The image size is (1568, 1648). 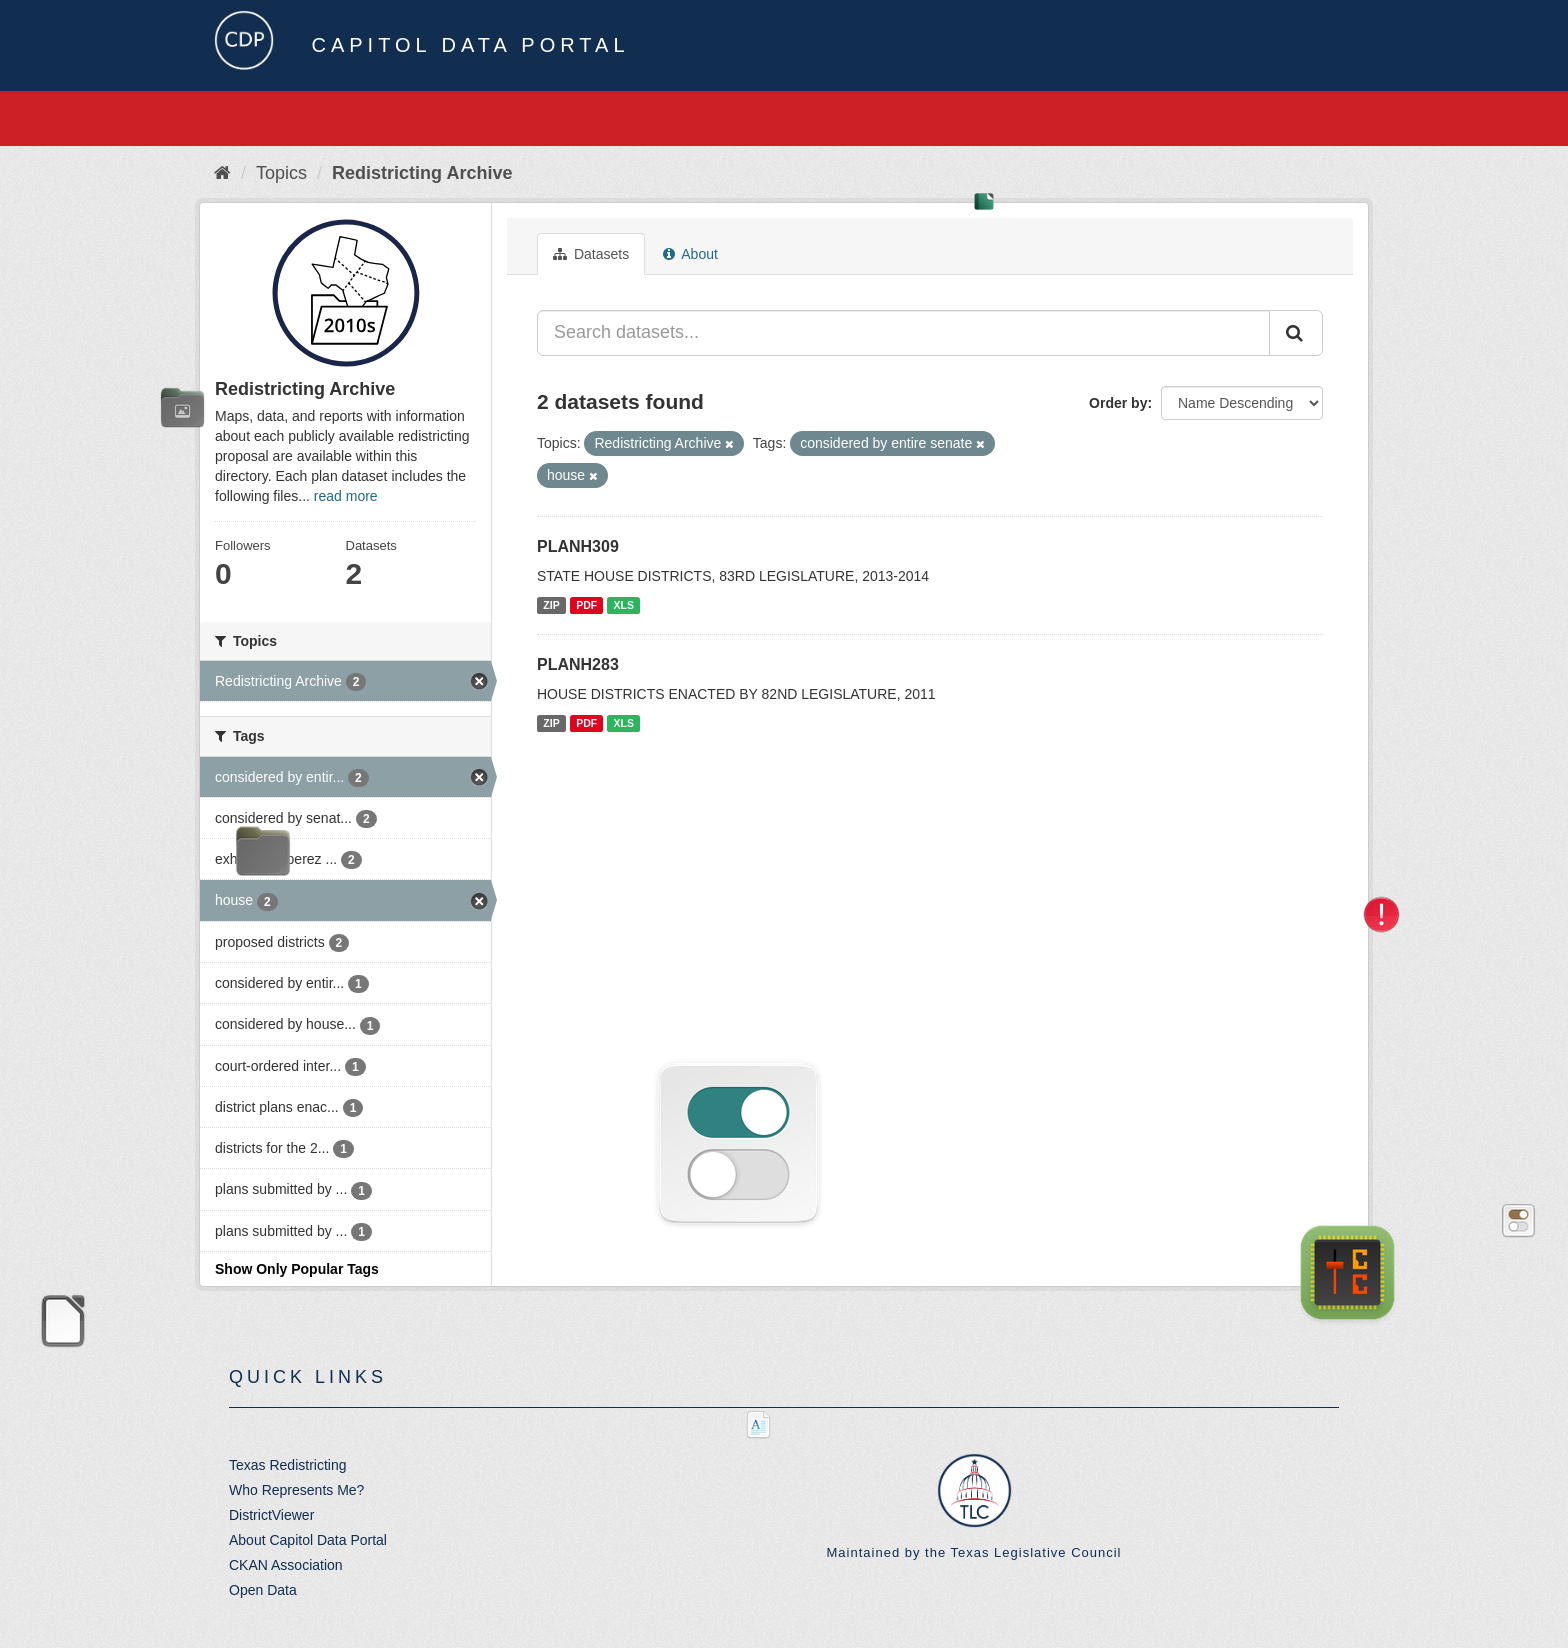 I want to click on change desktop wallpaper settings, so click(x=984, y=201).